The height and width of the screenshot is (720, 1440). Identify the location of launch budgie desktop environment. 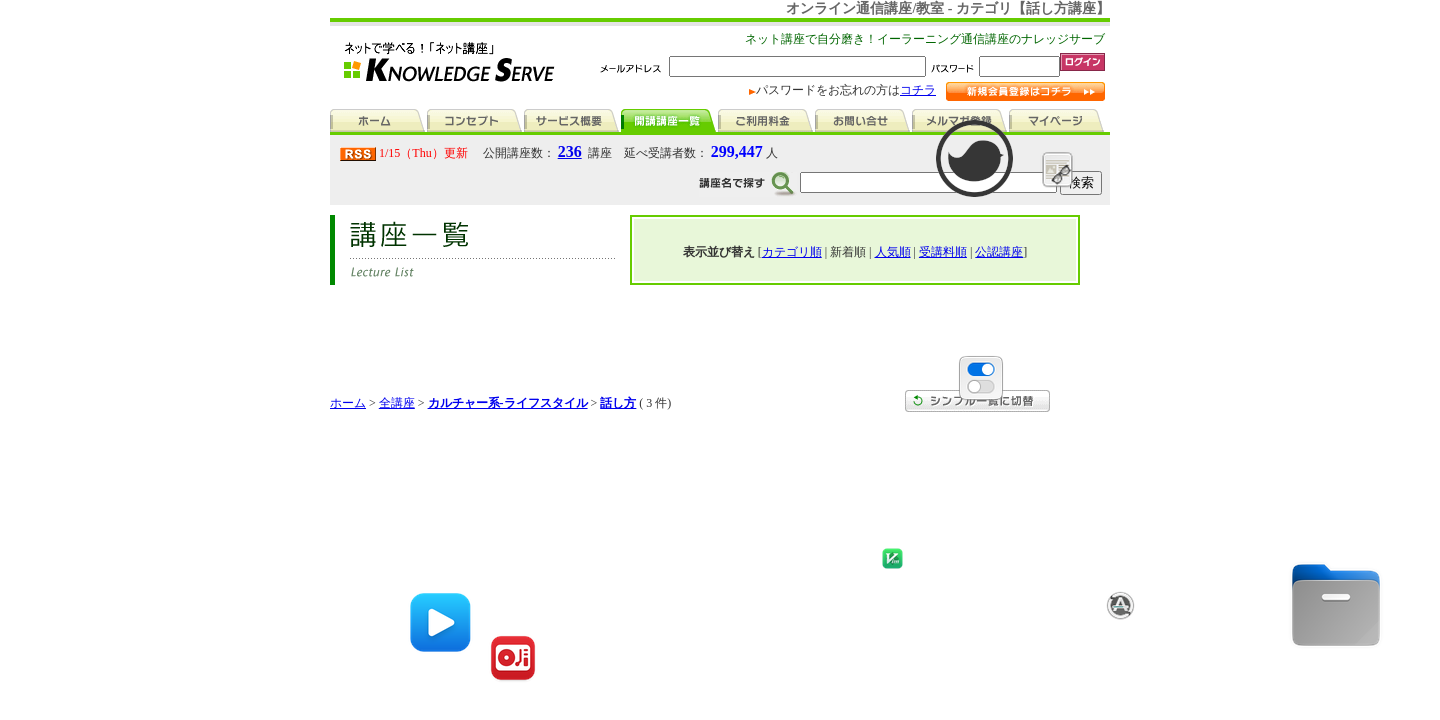
(974, 158).